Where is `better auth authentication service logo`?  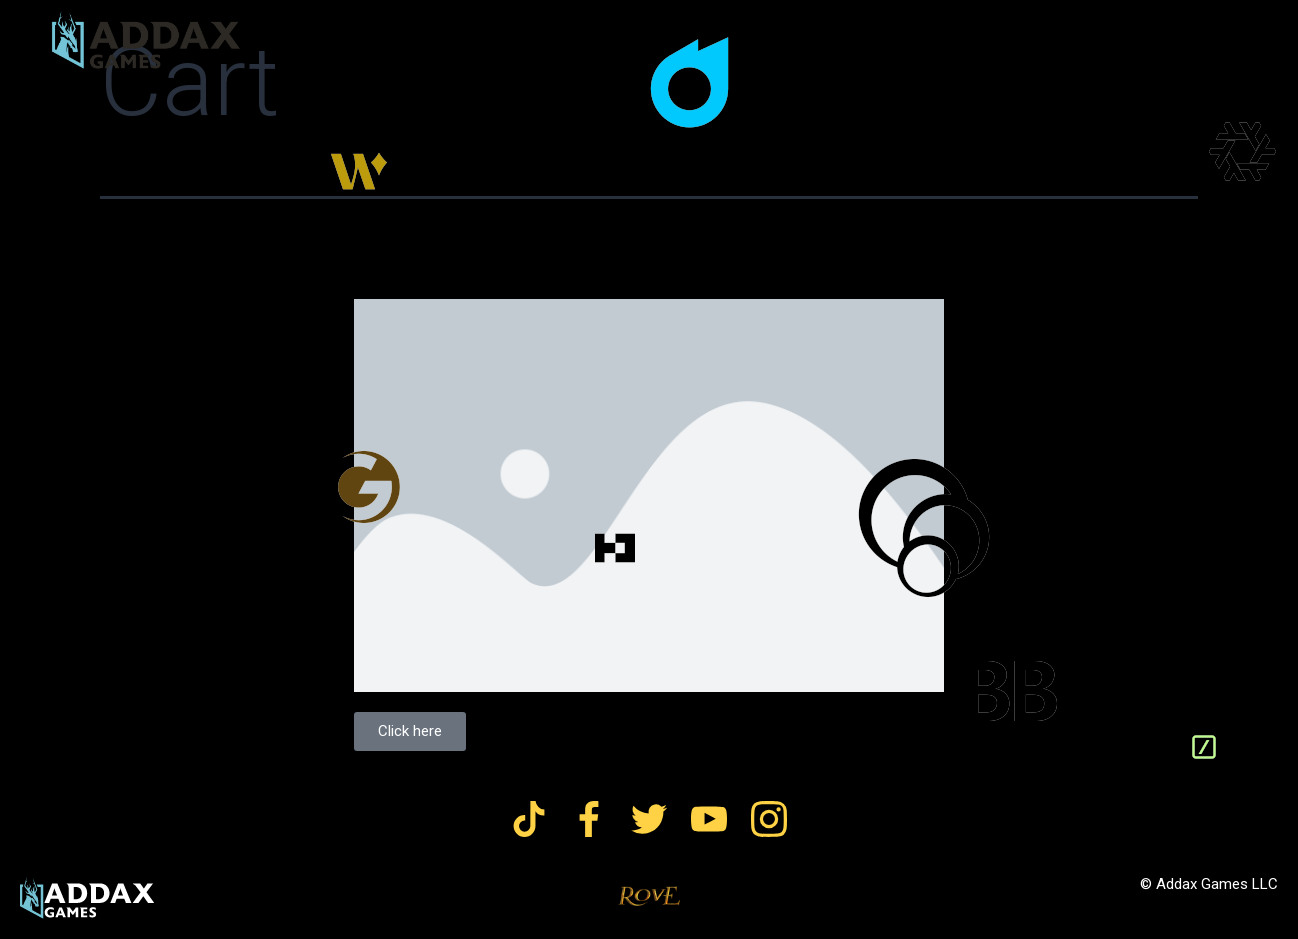
better auth authentication service logo is located at coordinates (615, 548).